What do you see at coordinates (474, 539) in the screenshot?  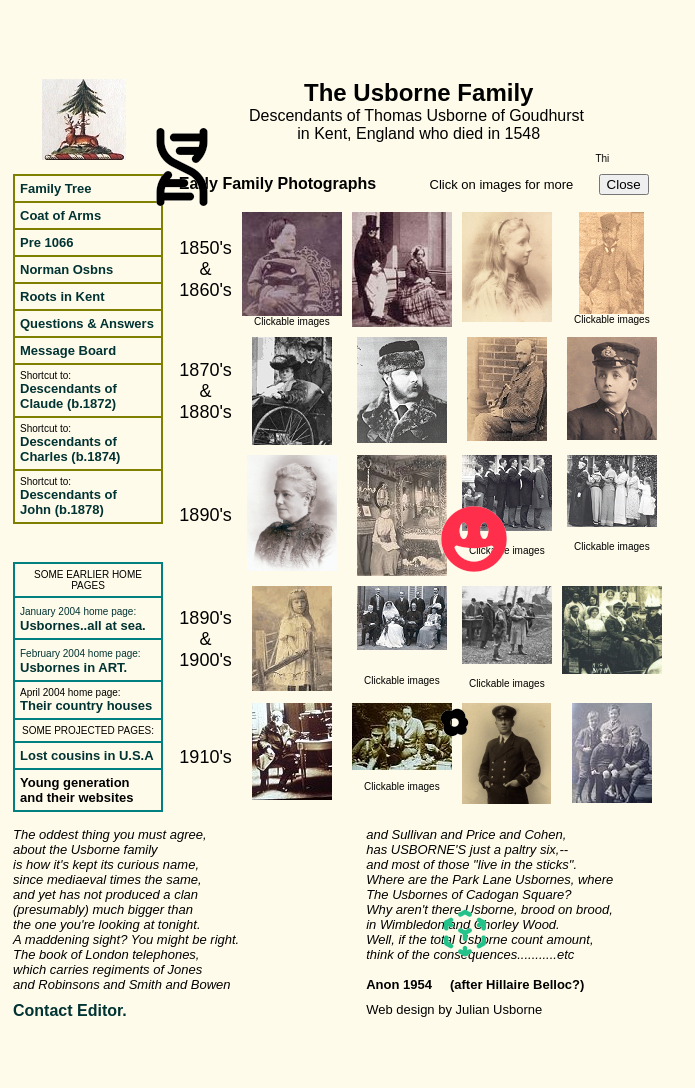 I see `react to a message with a happy emoji` at bounding box center [474, 539].